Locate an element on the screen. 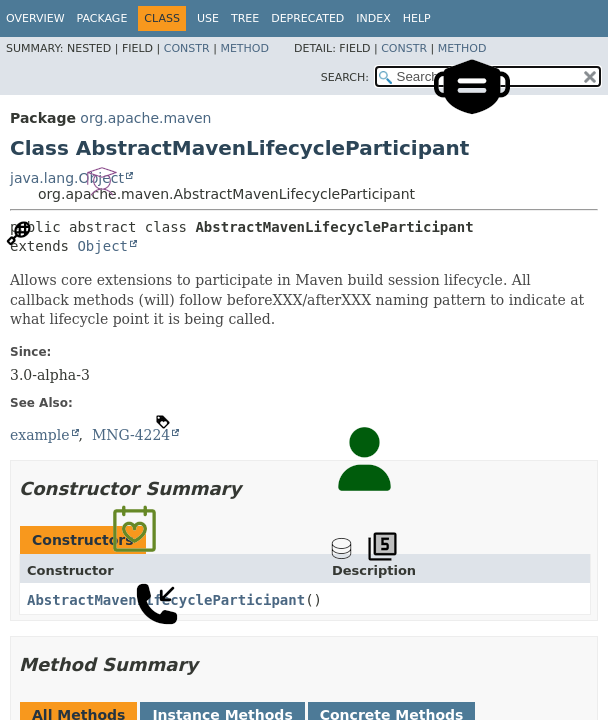  view favorite or loved events is located at coordinates (134, 530).